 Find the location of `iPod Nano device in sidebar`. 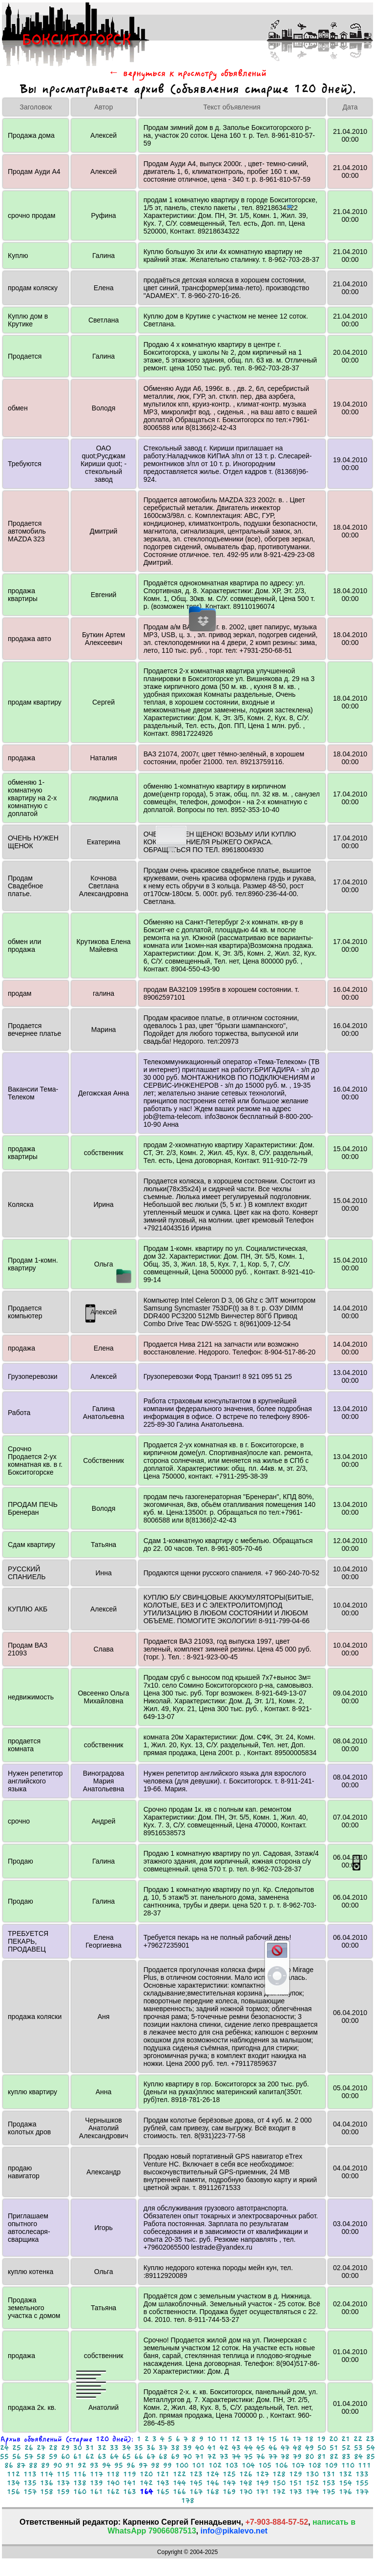

iPod Nano device in sidebar is located at coordinates (356, 1863).